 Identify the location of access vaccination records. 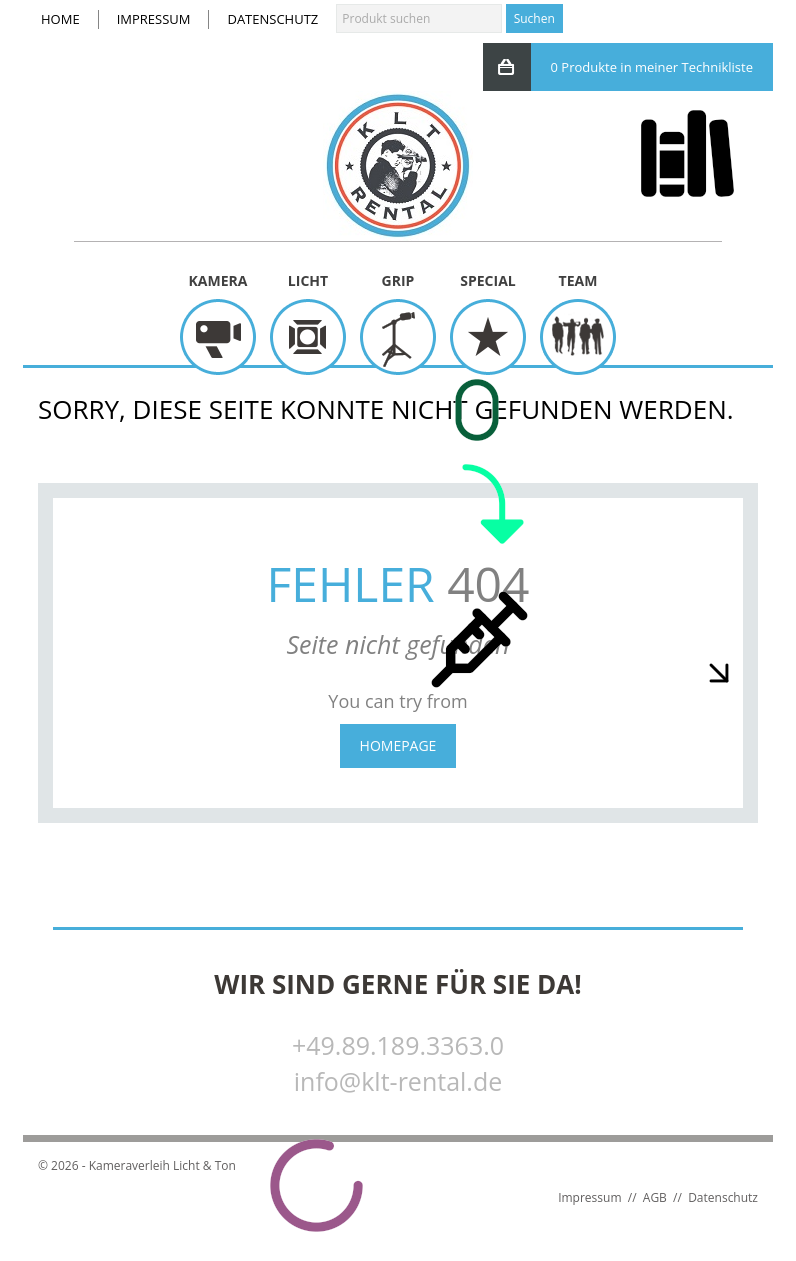
(479, 639).